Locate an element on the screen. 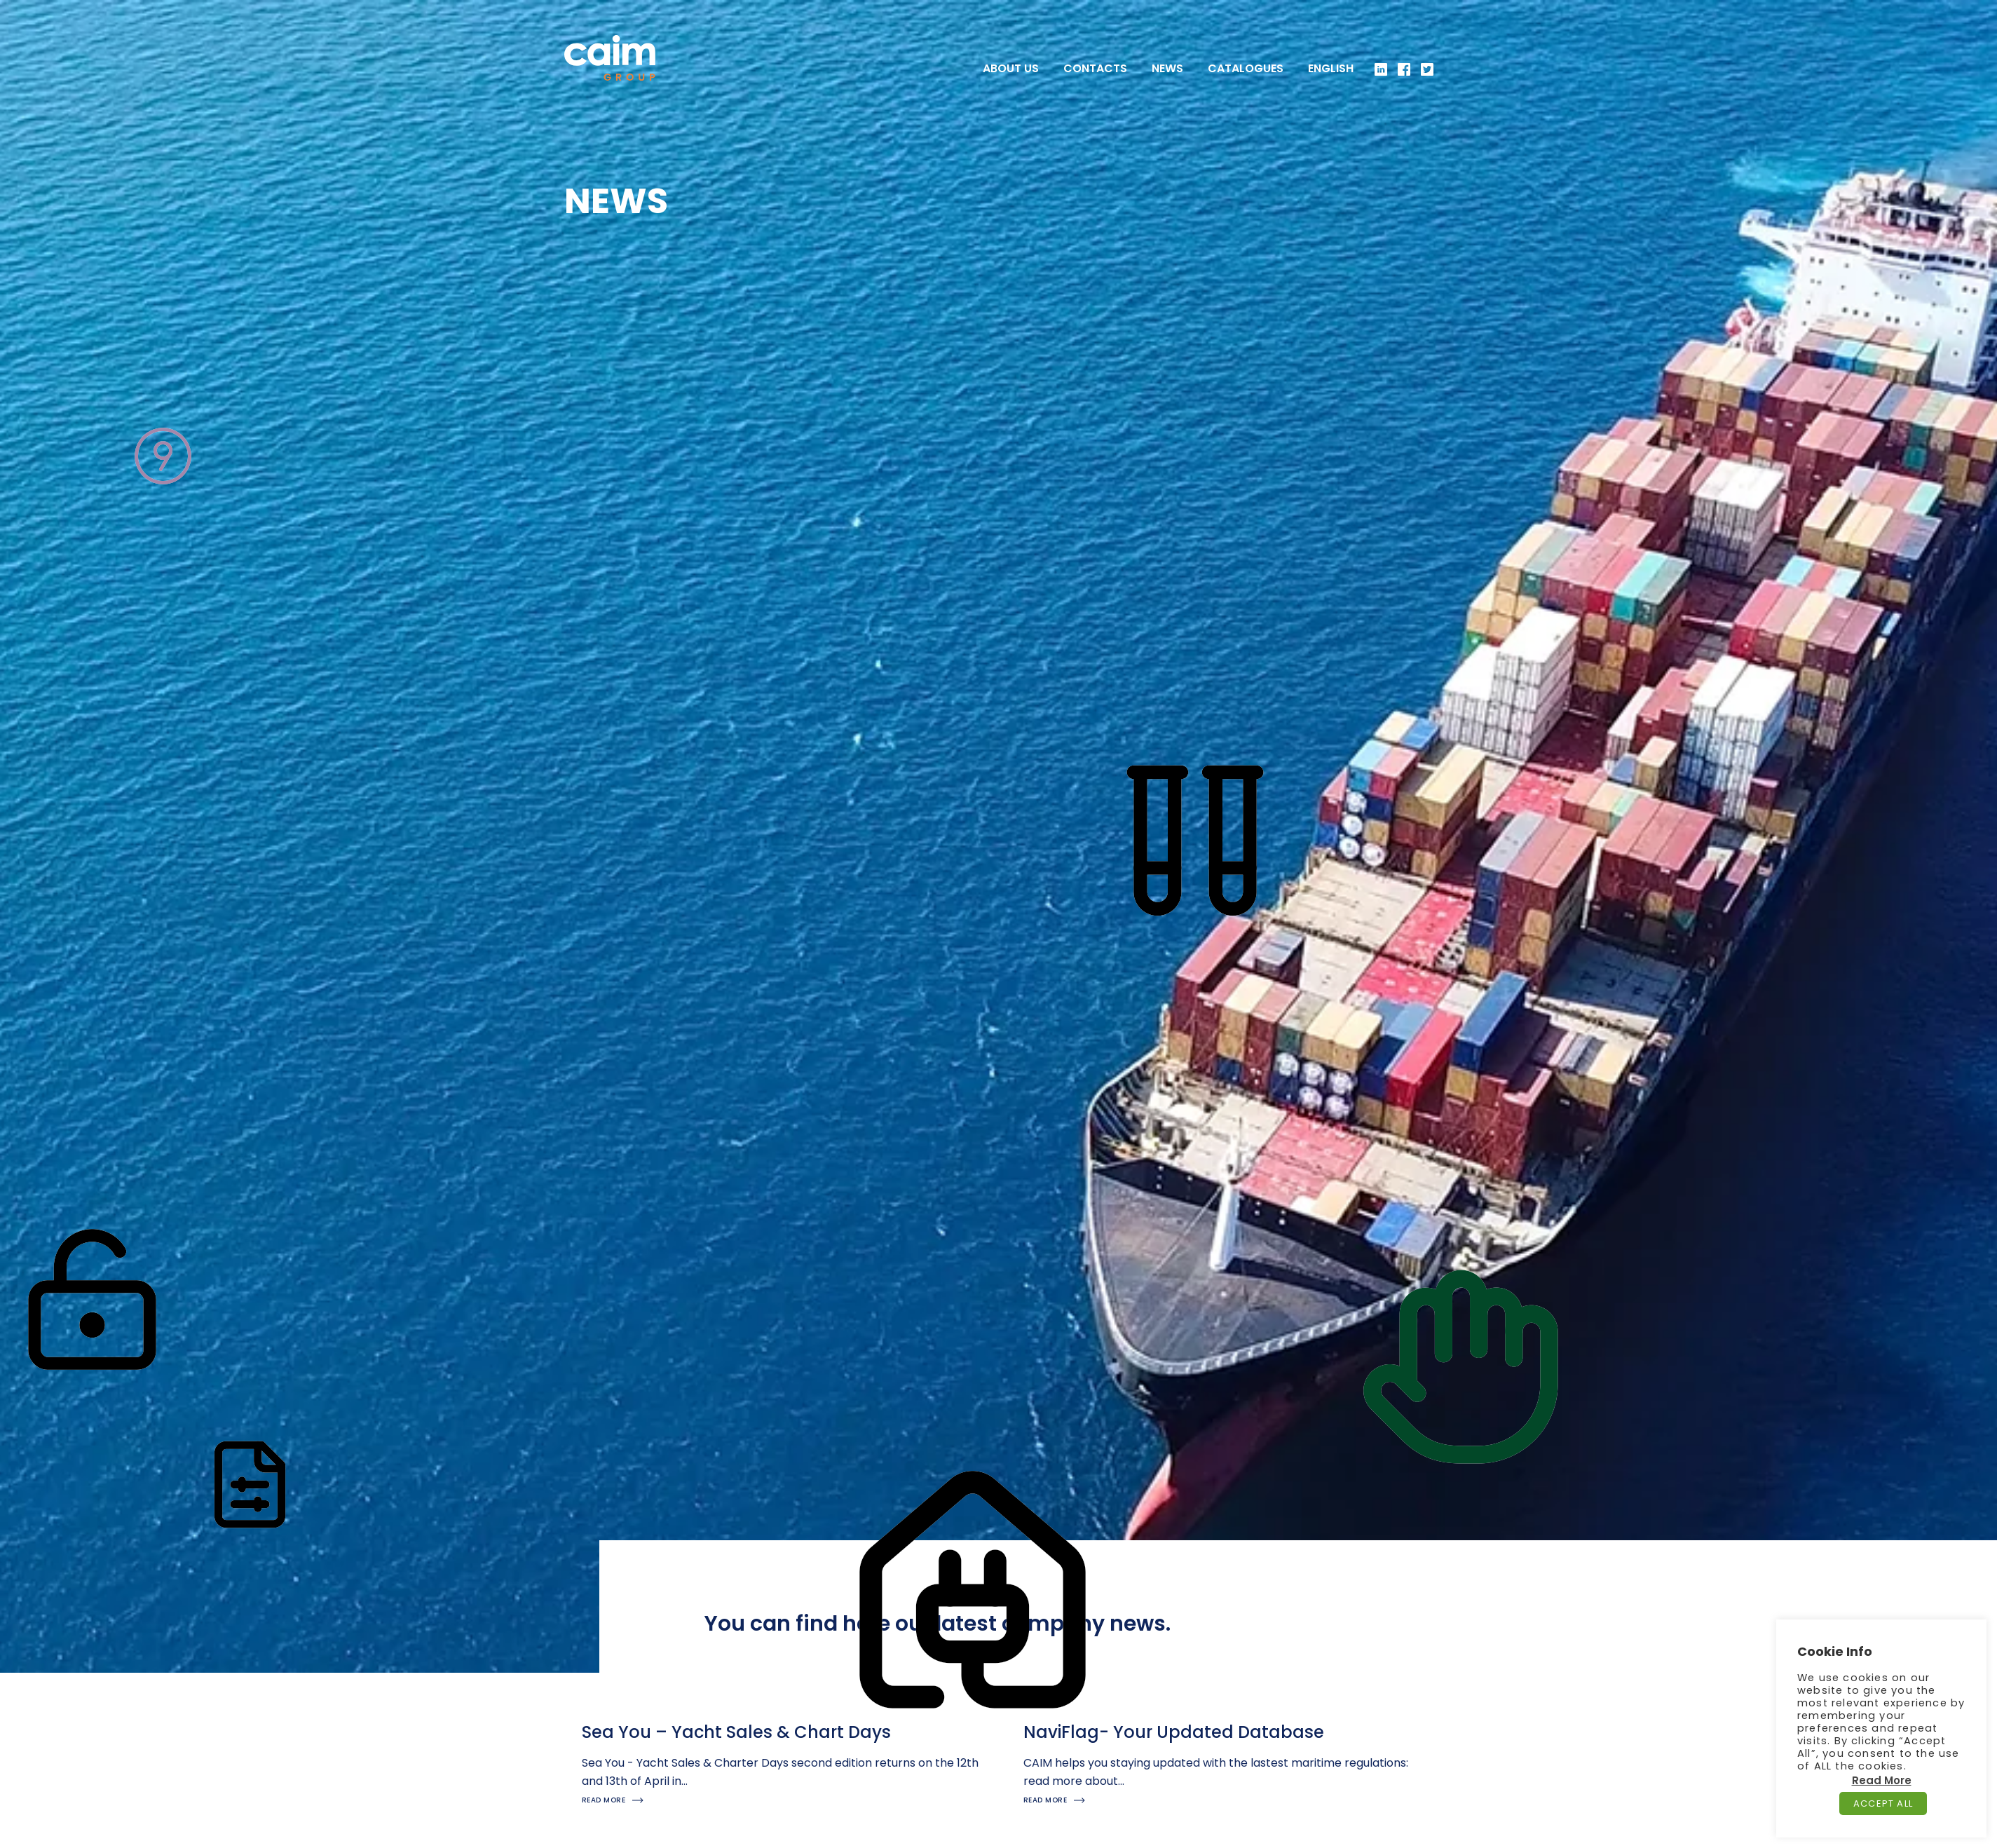 This screenshot has width=1997, height=1848. unlock or access secured content is located at coordinates (92, 1299).